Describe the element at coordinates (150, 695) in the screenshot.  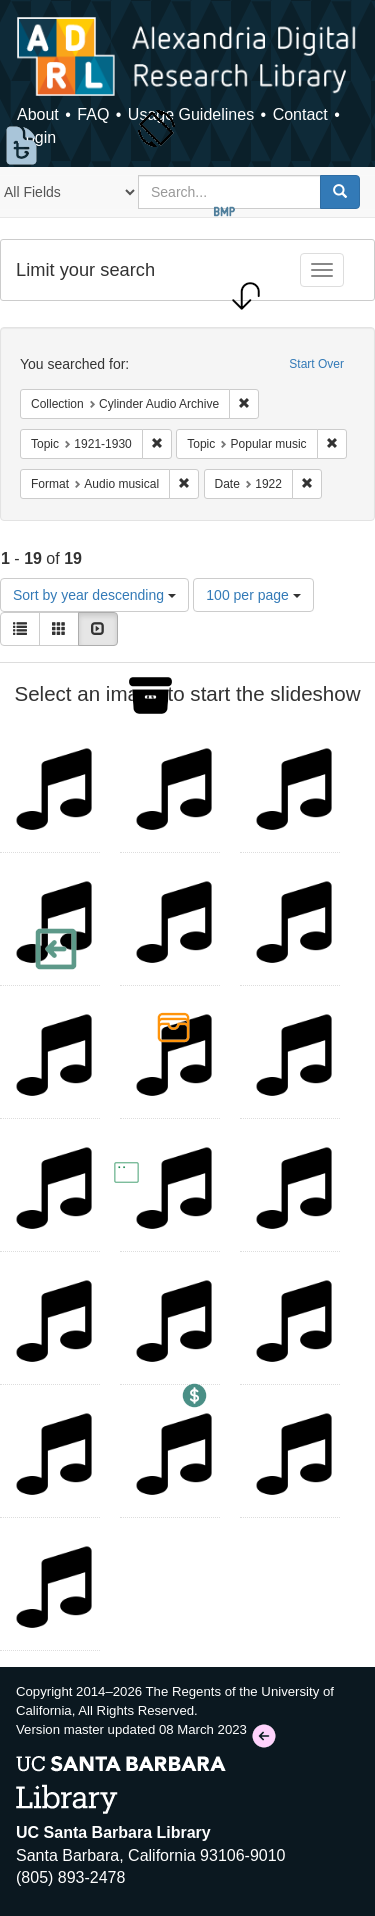
I see `archive selected items` at that location.